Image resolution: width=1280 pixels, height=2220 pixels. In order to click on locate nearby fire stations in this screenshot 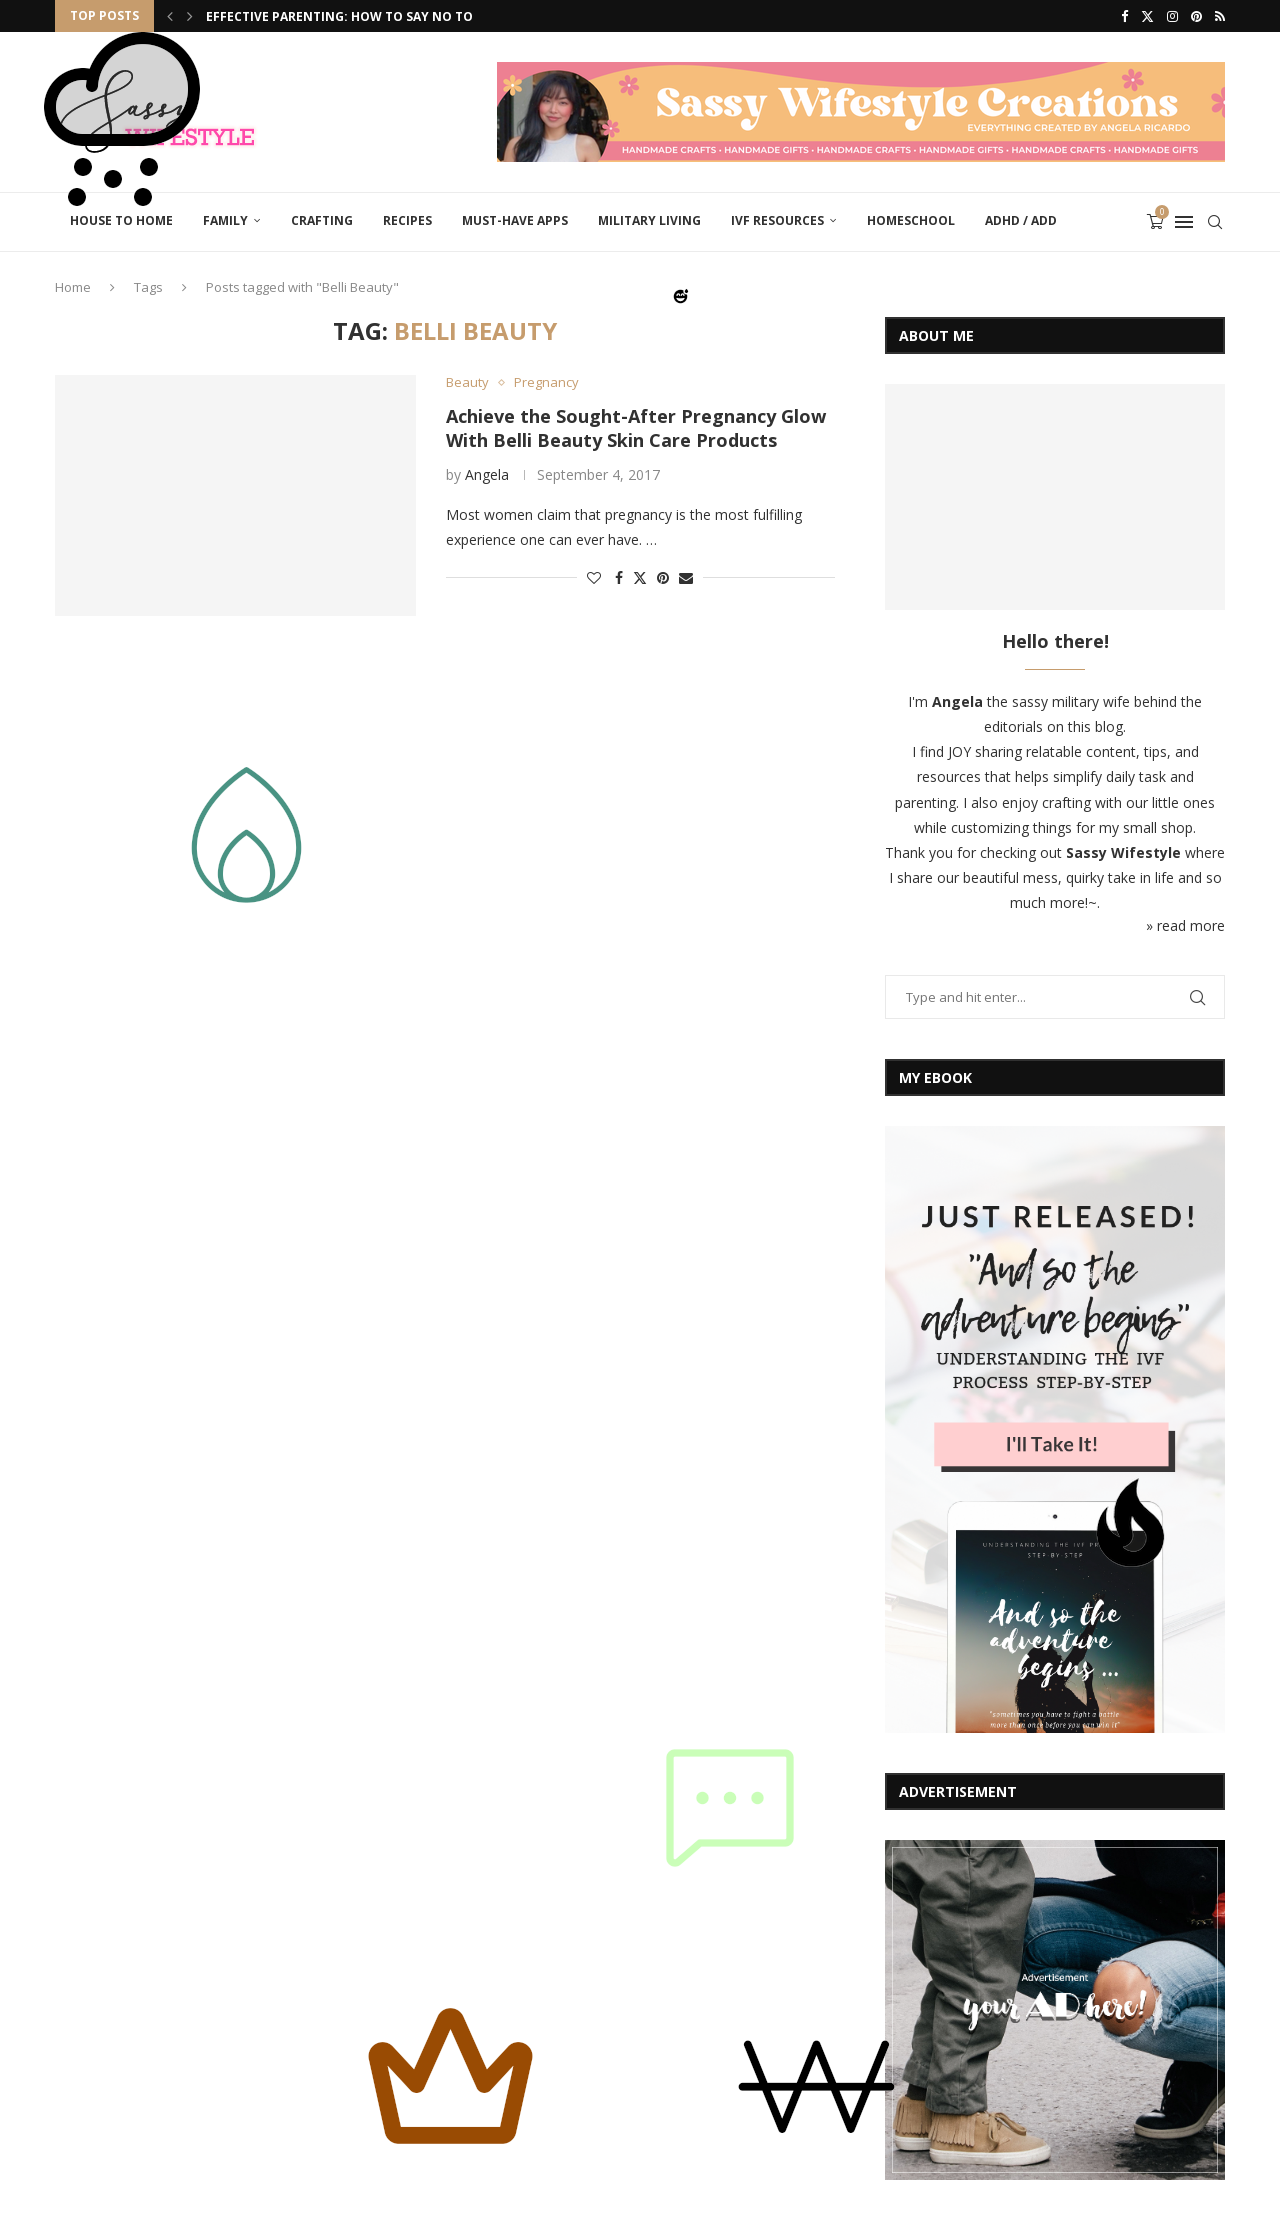, I will do `click(1130, 1524)`.